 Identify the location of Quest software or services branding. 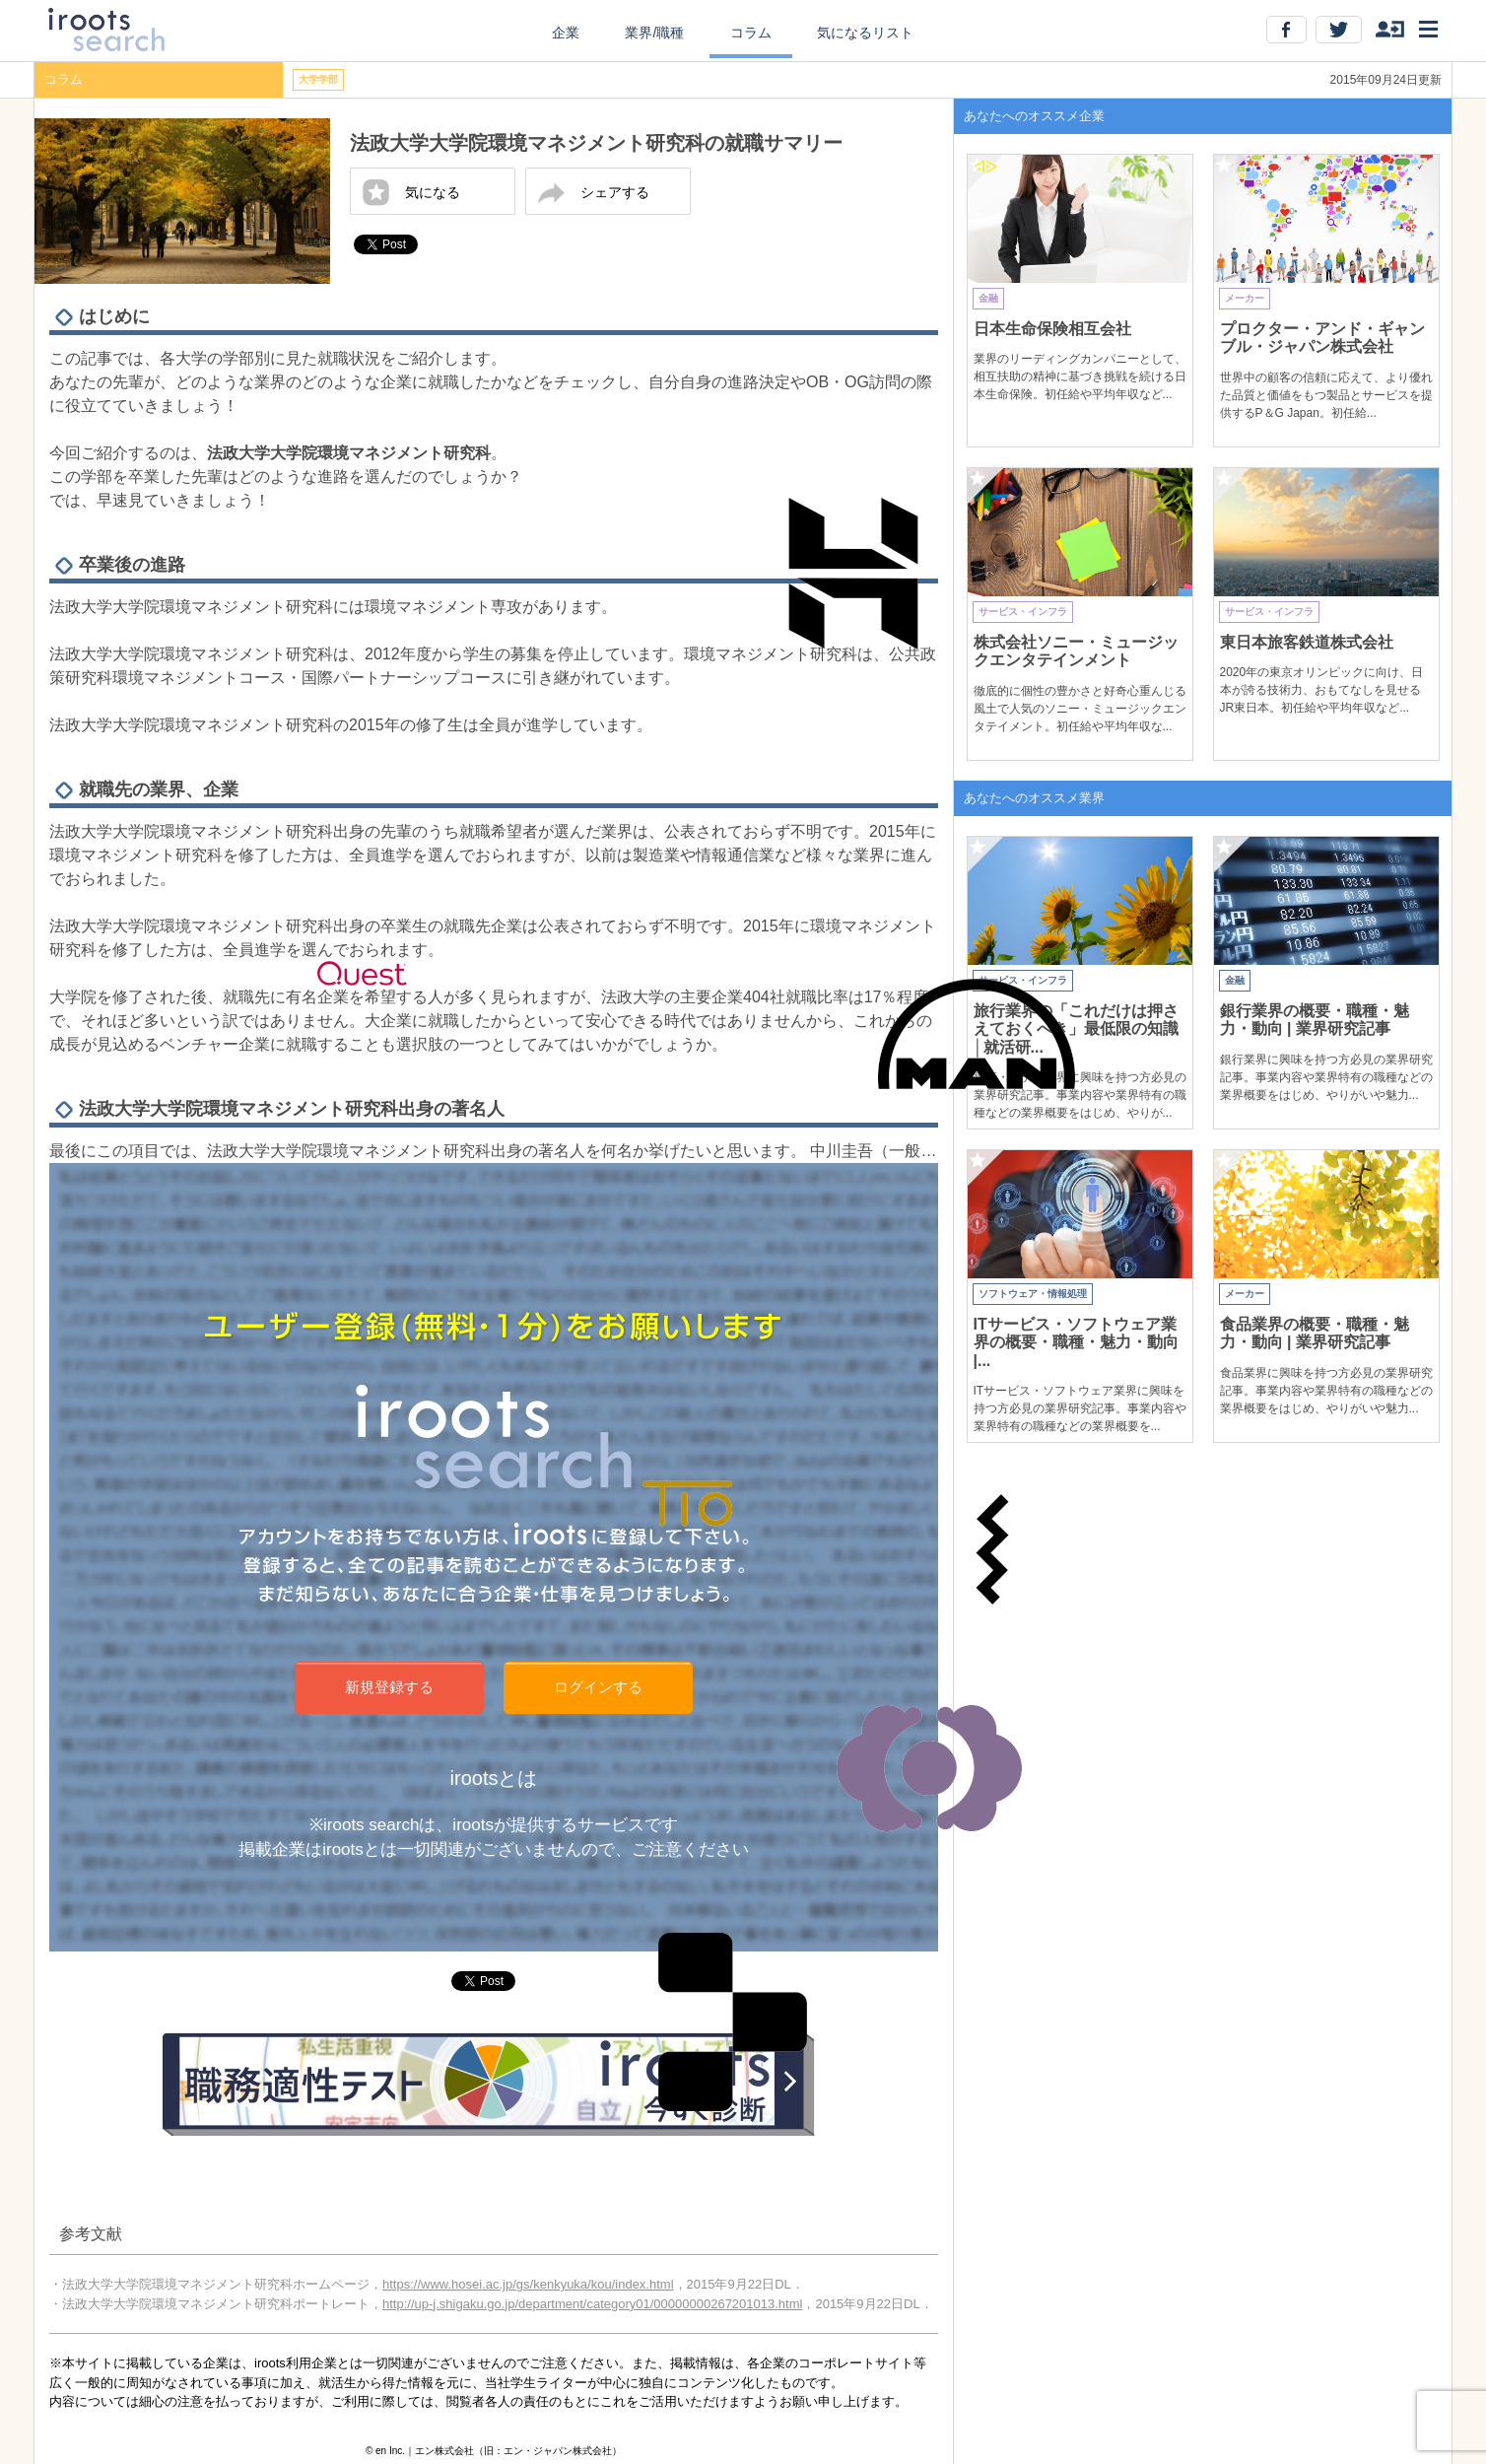
(362, 973).